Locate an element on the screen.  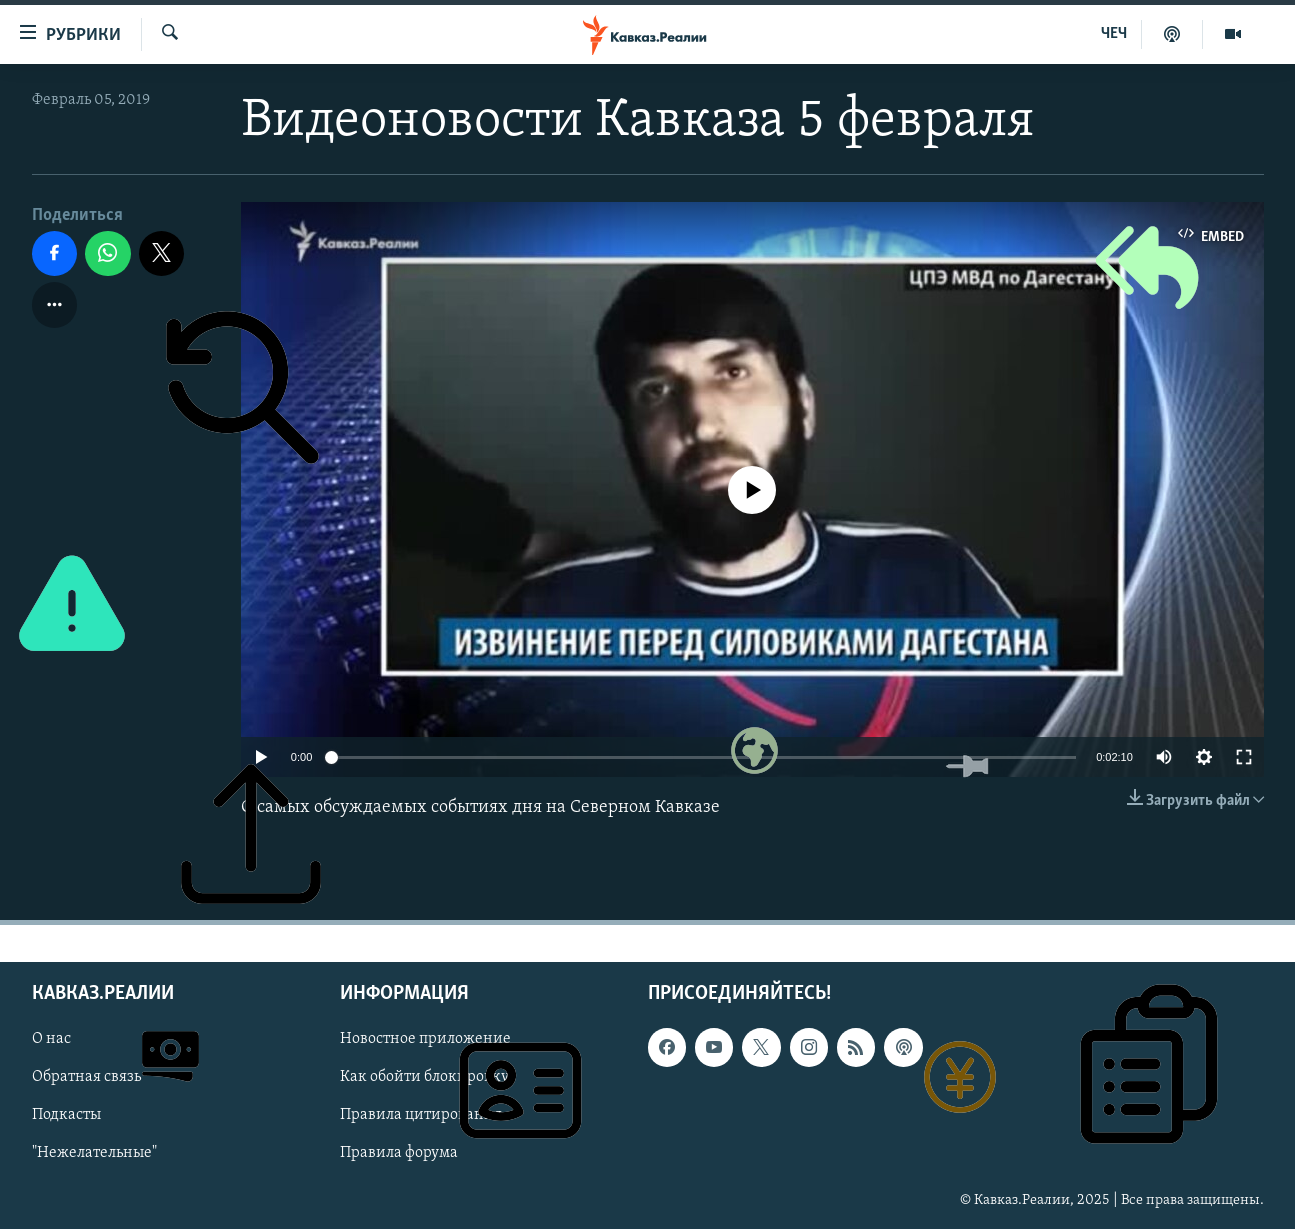
pin an item to keep it visible is located at coordinates (967, 768).